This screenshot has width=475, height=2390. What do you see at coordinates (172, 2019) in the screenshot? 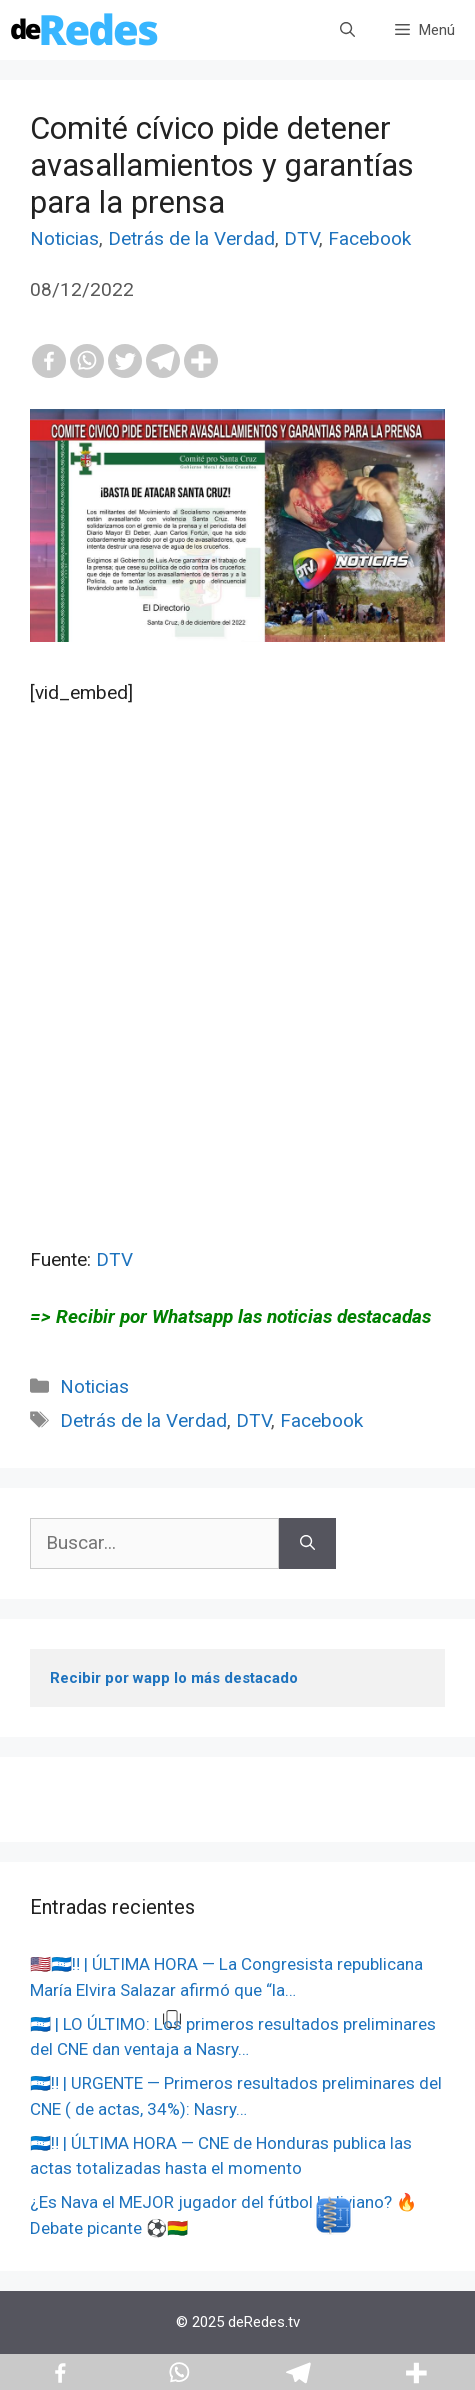
I see `access multitasking or window management settings` at bounding box center [172, 2019].